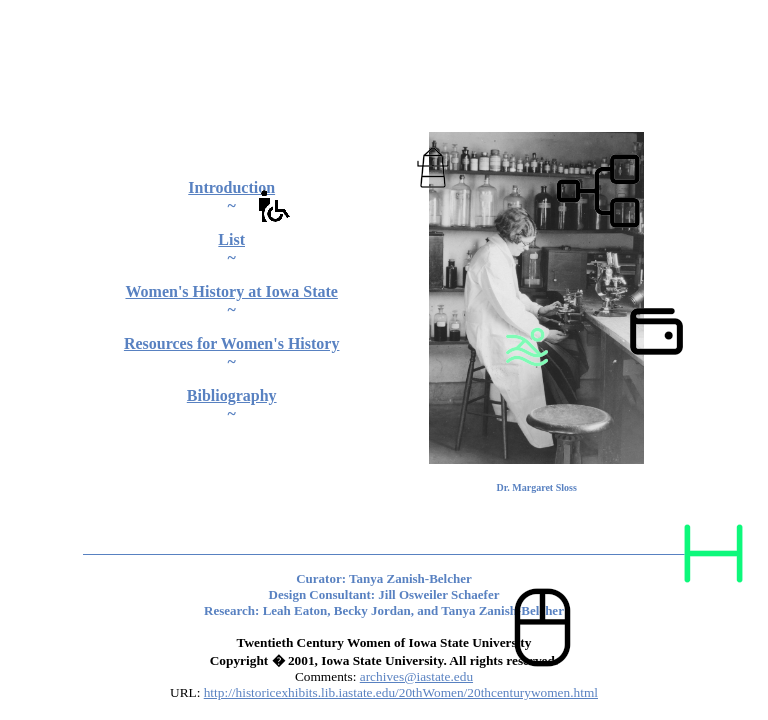  What do you see at coordinates (273, 206) in the screenshot?
I see `wheelchair accessible pickup location` at bounding box center [273, 206].